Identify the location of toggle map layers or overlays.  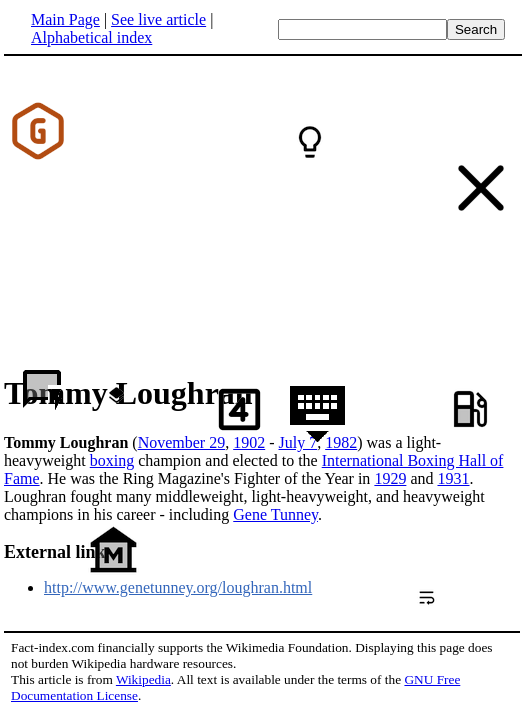
(116, 395).